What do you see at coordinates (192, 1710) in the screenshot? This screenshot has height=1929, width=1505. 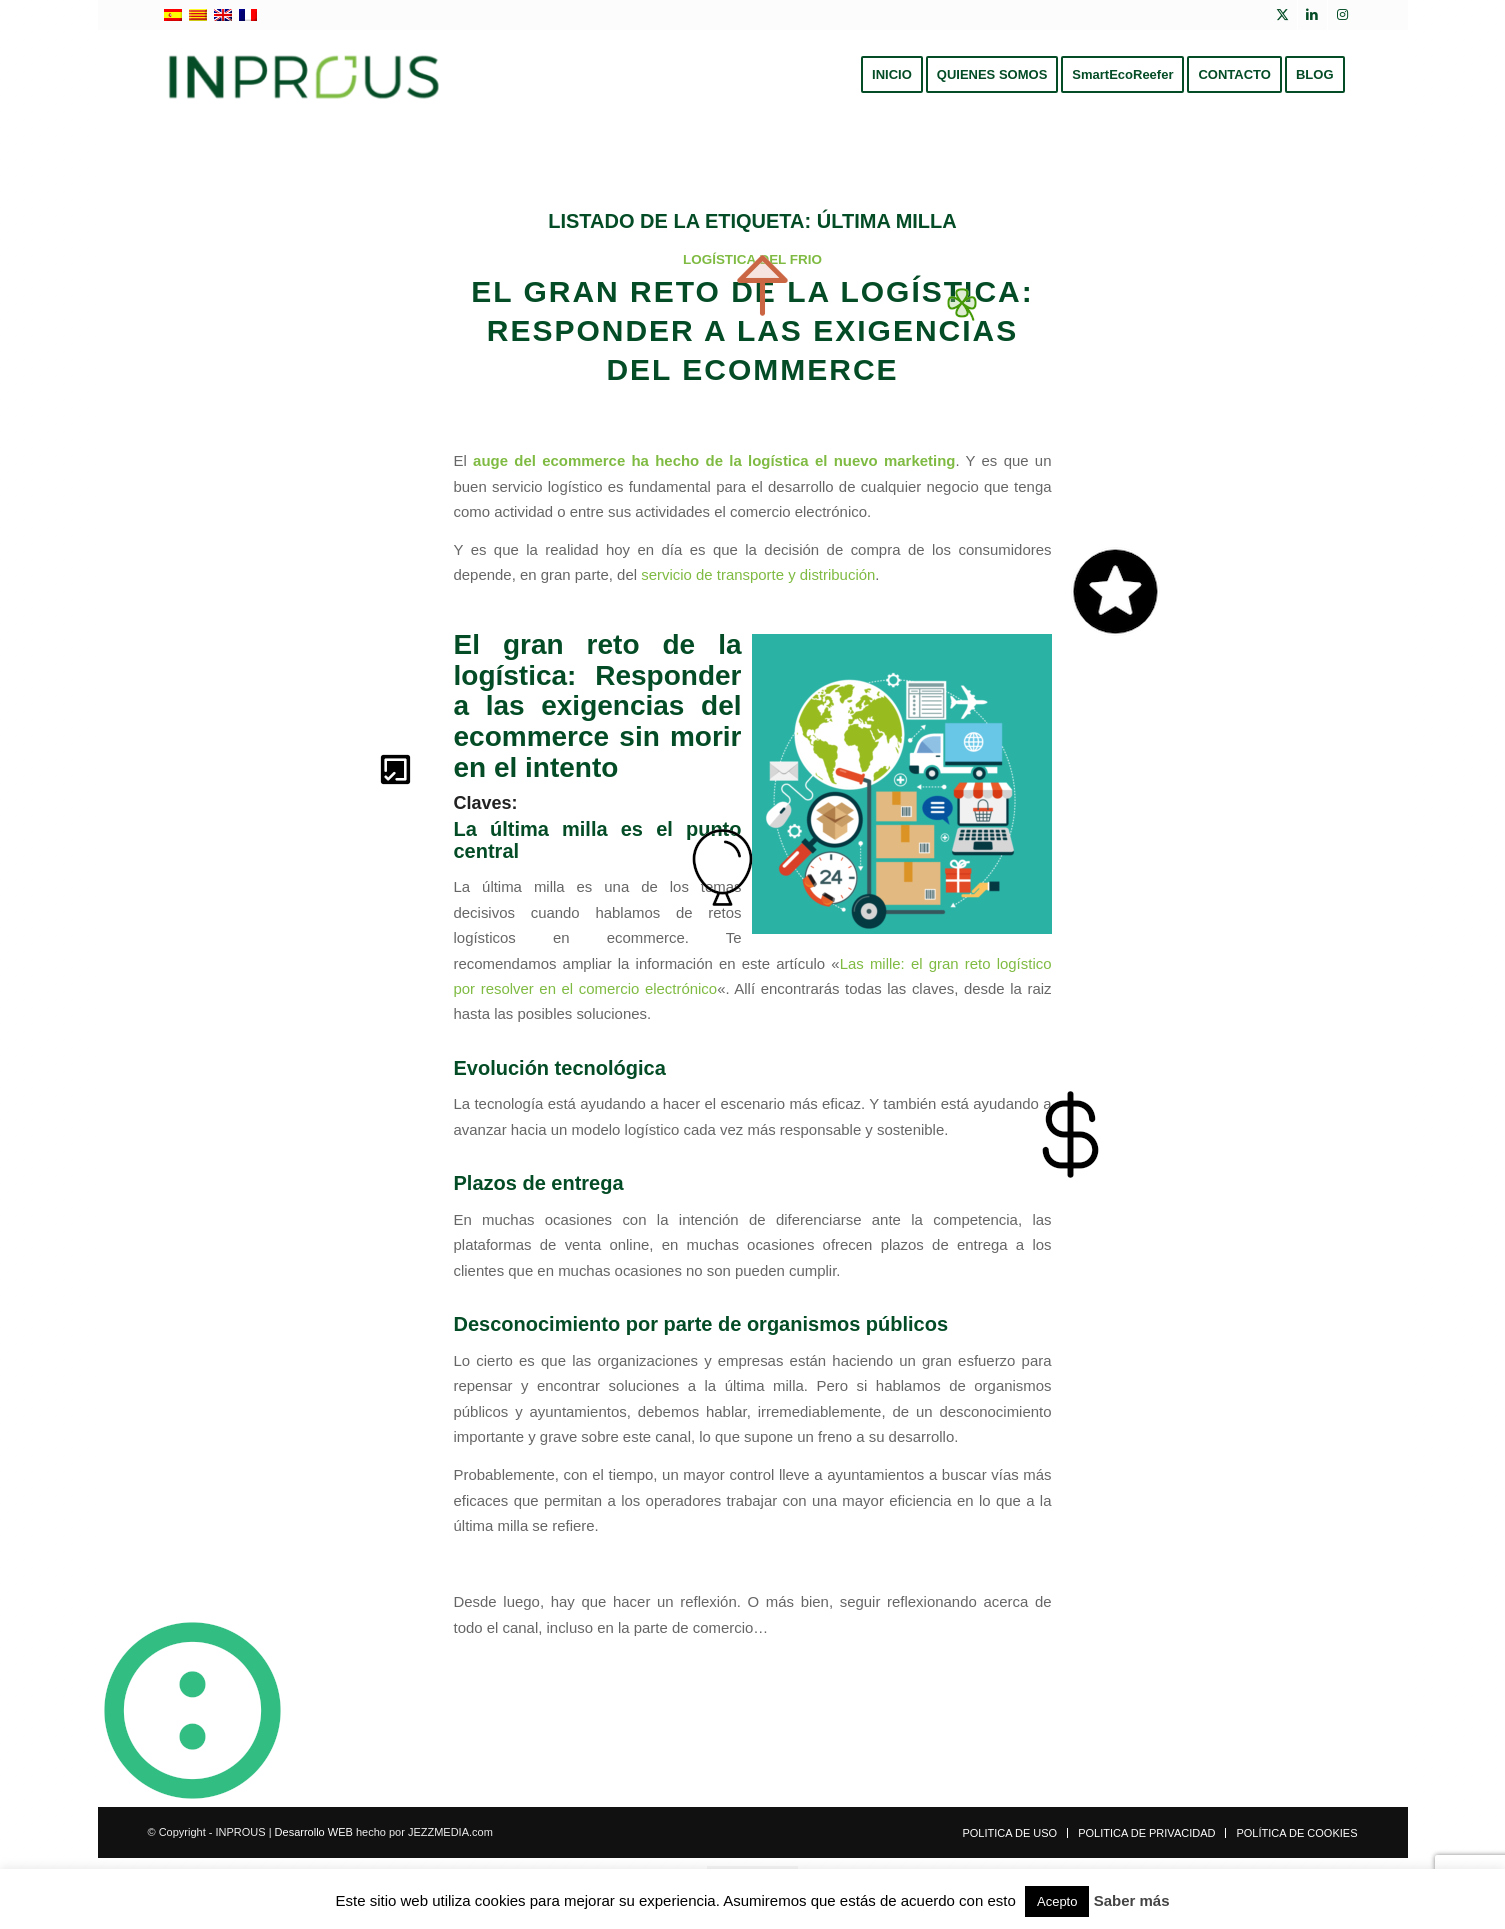 I see `open more options menu` at bounding box center [192, 1710].